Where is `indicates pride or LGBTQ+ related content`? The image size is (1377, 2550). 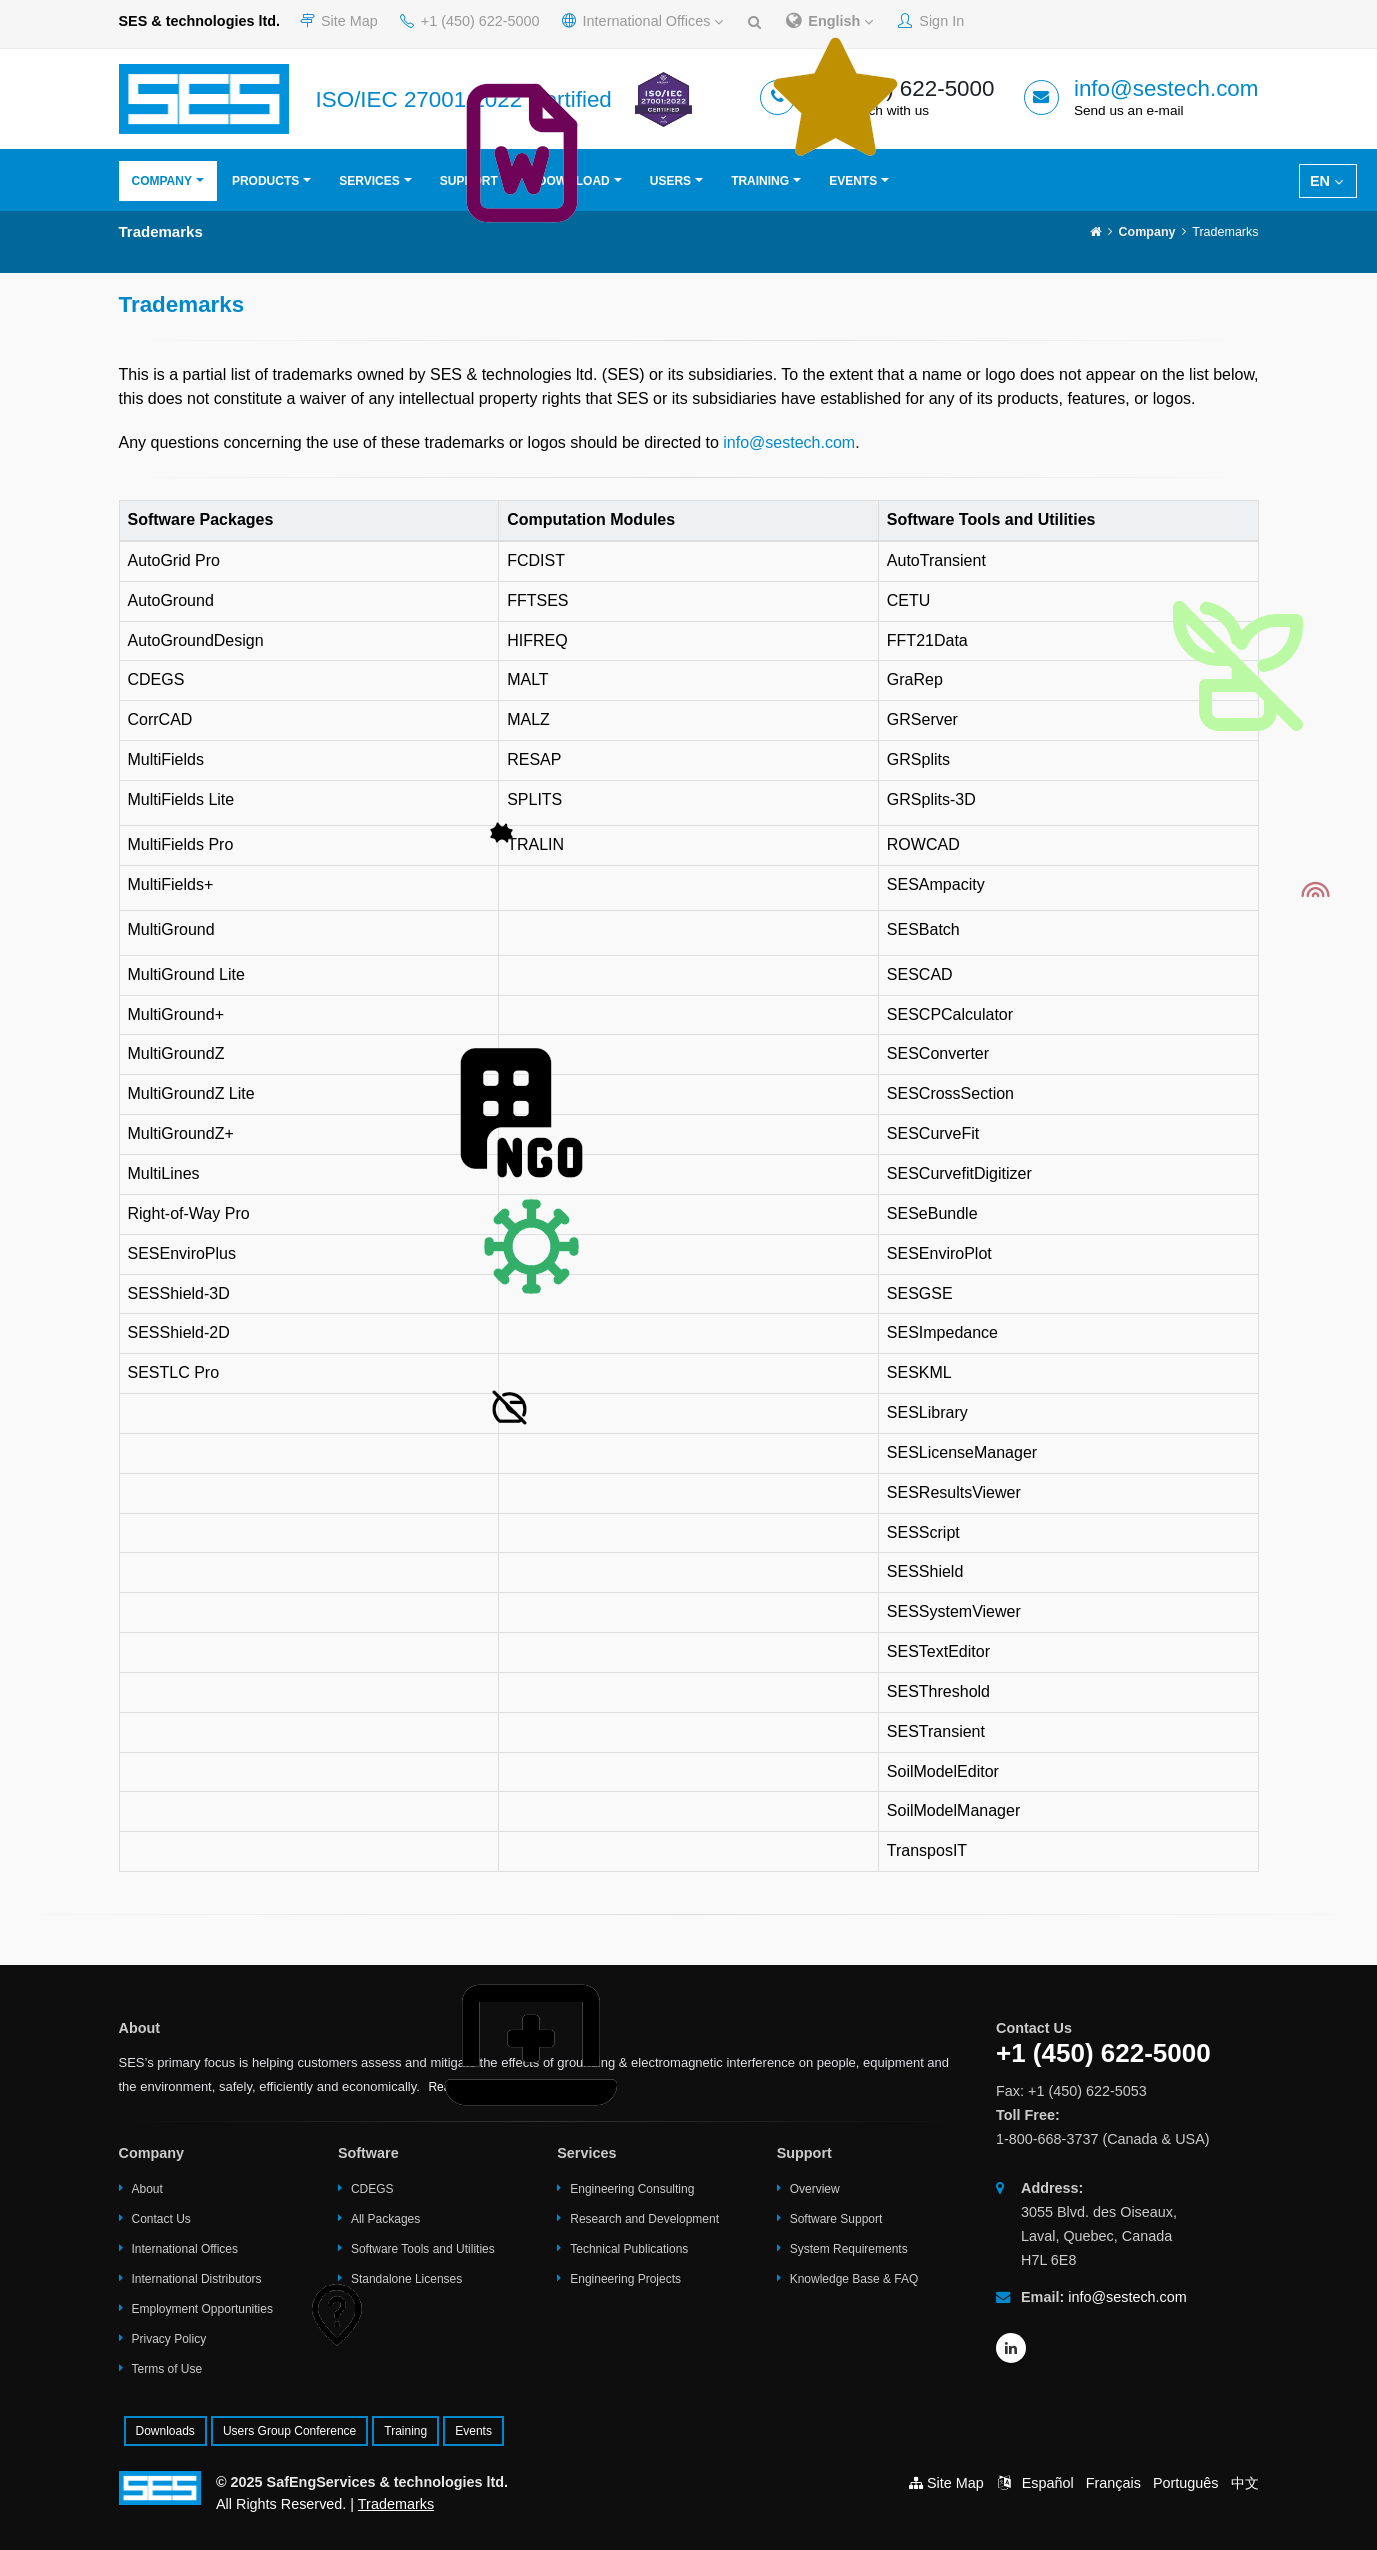 indicates pride or LGBTQ+ related content is located at coordinates (1315, 889).